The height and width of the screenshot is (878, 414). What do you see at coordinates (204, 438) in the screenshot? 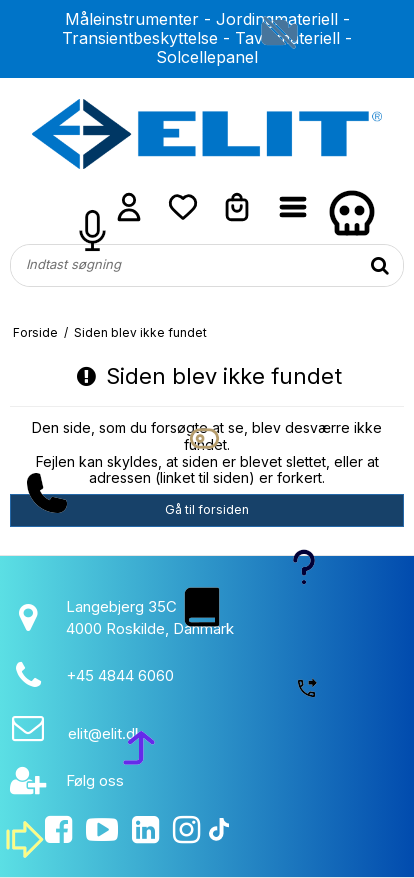
I see `toggle switch in off position` at bounding box center [204, 438].